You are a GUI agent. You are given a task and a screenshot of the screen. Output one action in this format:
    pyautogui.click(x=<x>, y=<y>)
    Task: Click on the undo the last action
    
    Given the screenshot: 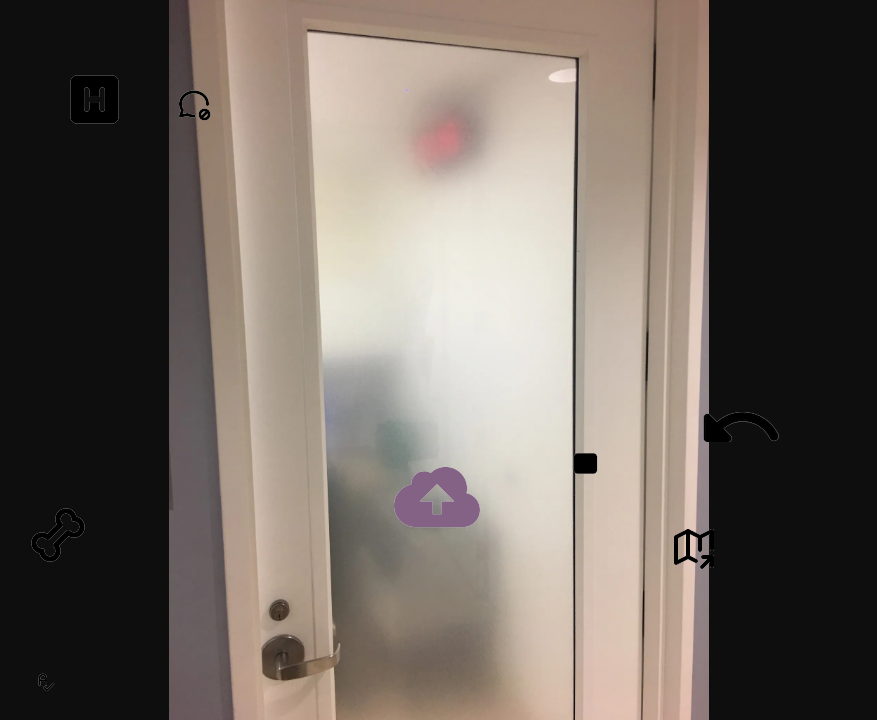 What is the action you would take?
    pyautogui.click(x=741, y=427)
    